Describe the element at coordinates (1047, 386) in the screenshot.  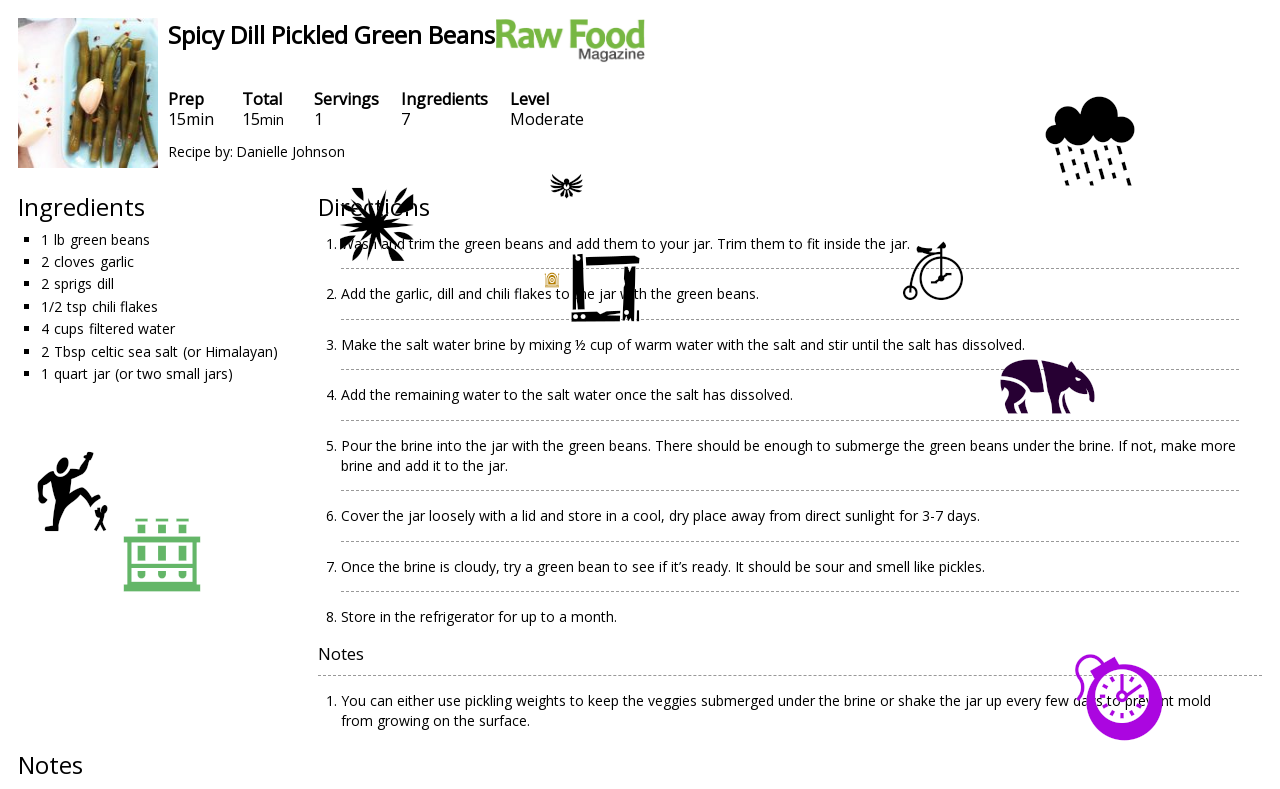
I see `tapir animal icon for wildlife or nature-themed game` at that location.